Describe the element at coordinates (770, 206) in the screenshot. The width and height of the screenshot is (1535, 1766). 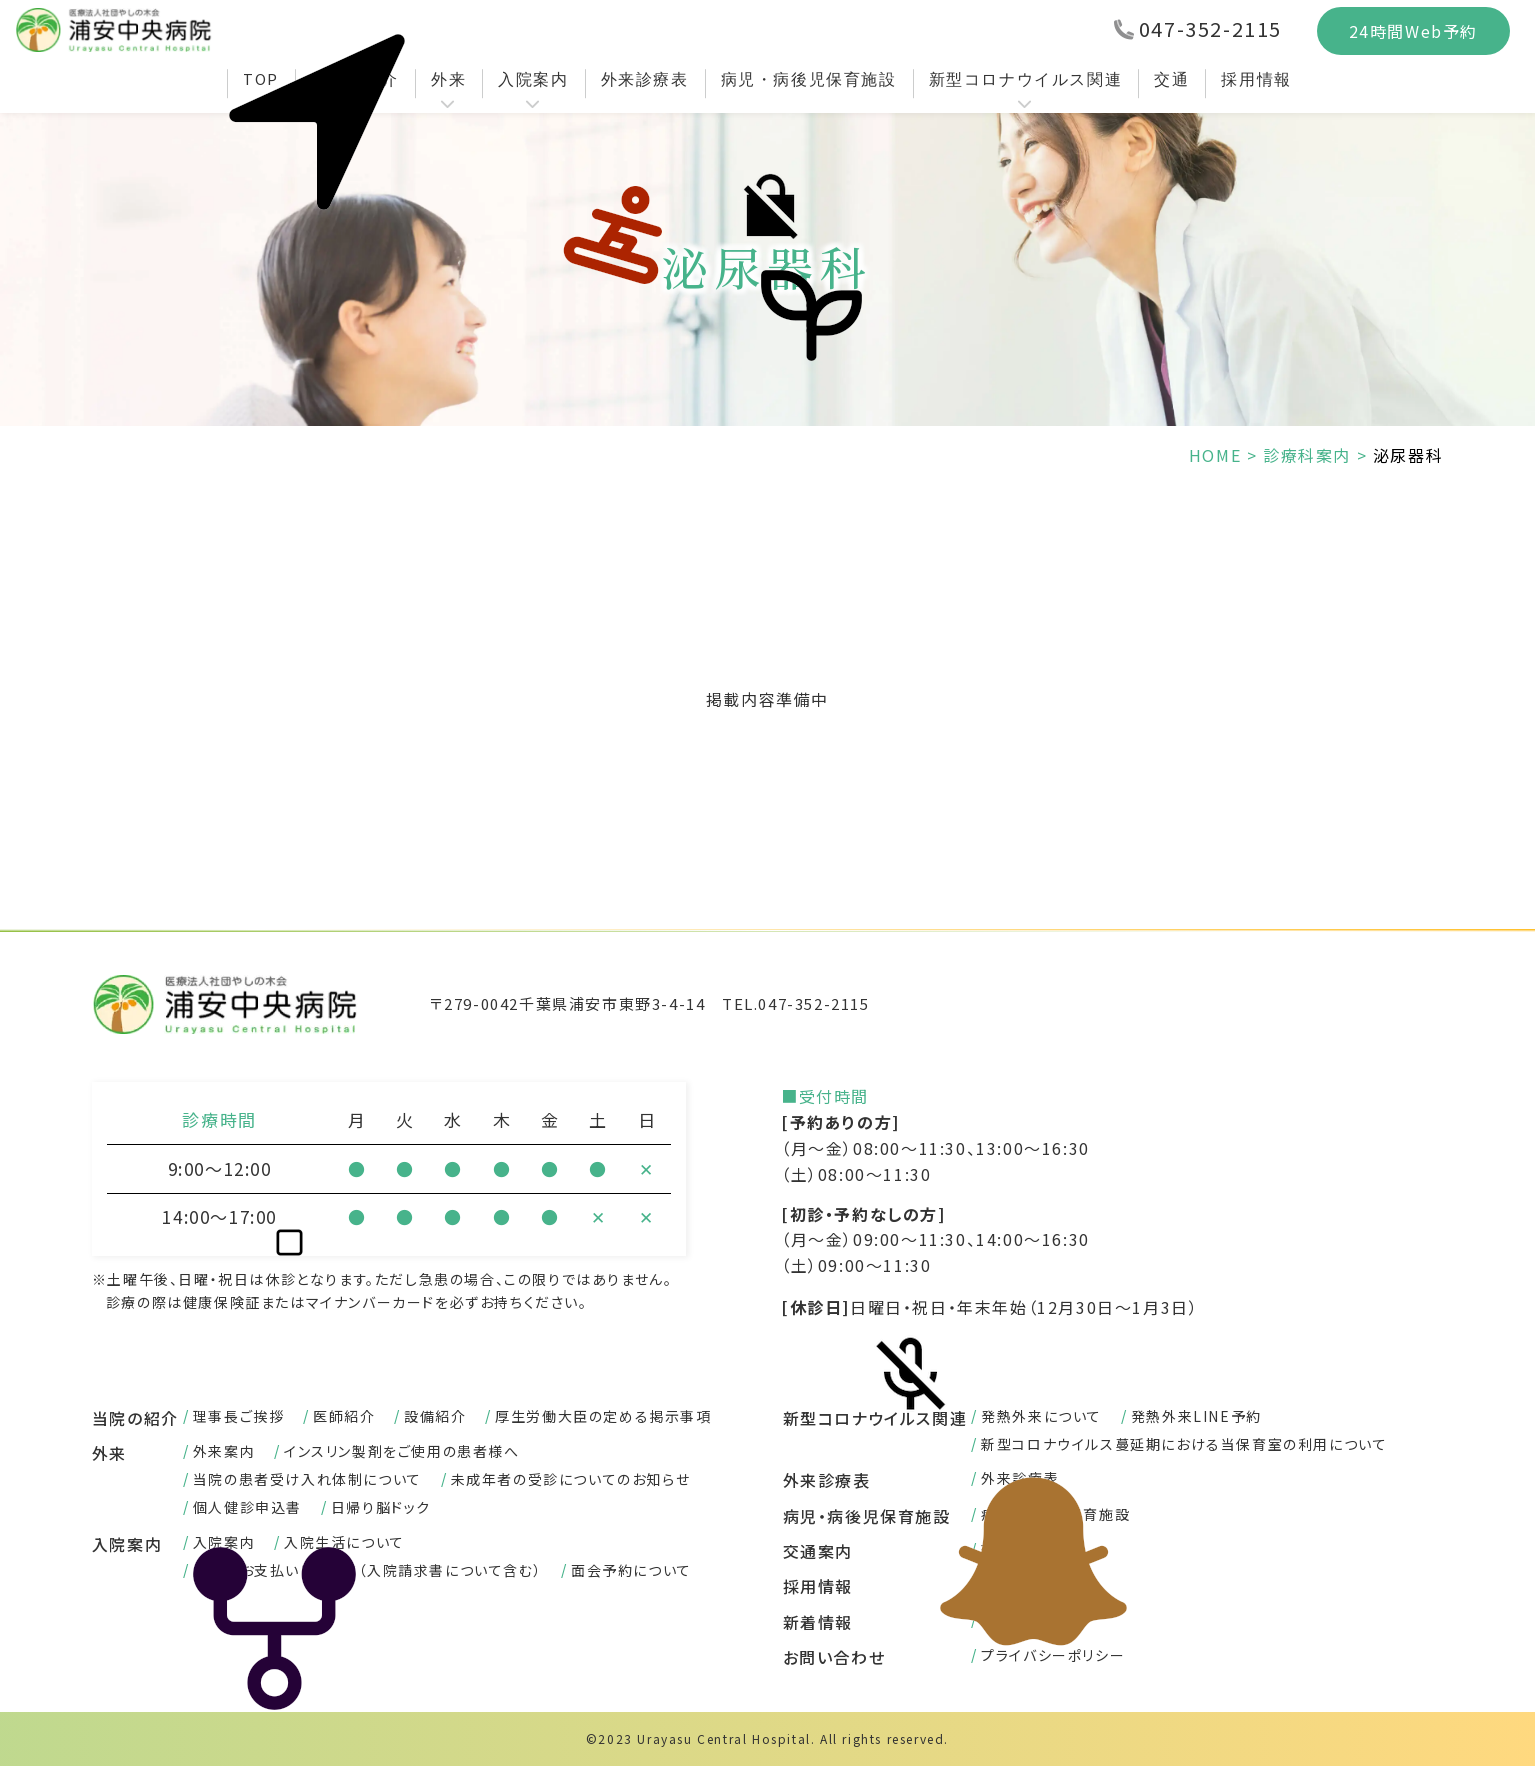
I see `indicates an unencrypted or insecure email connection` at that location.